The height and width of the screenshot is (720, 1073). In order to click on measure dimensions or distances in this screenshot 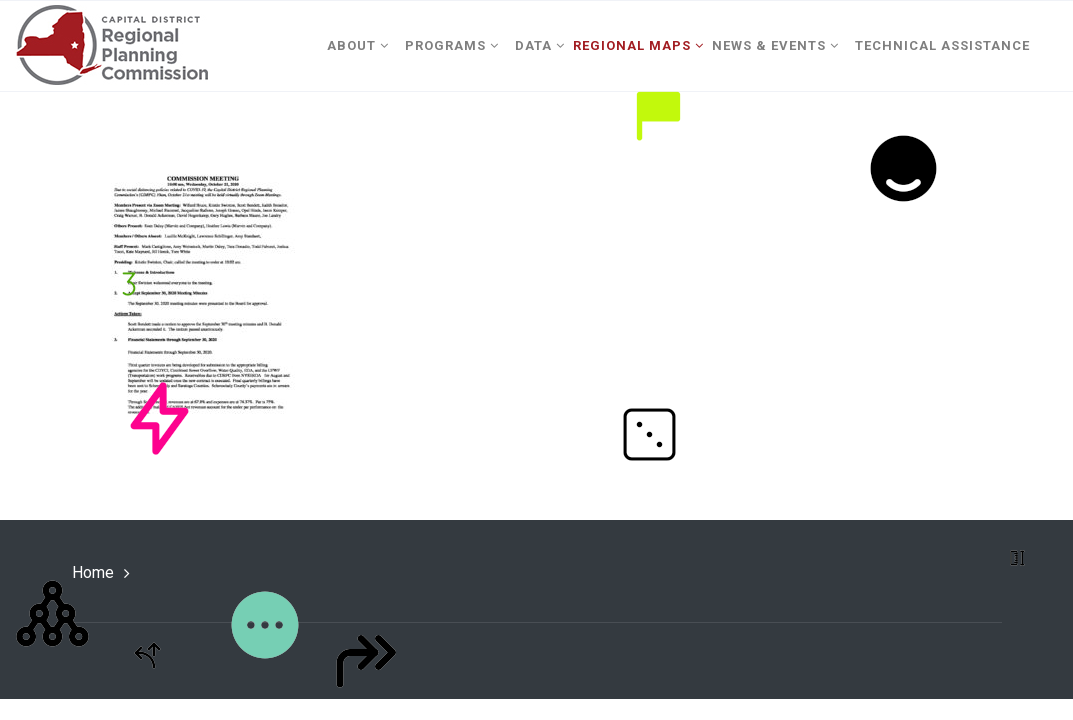, I will do `click(1017, 558)`.